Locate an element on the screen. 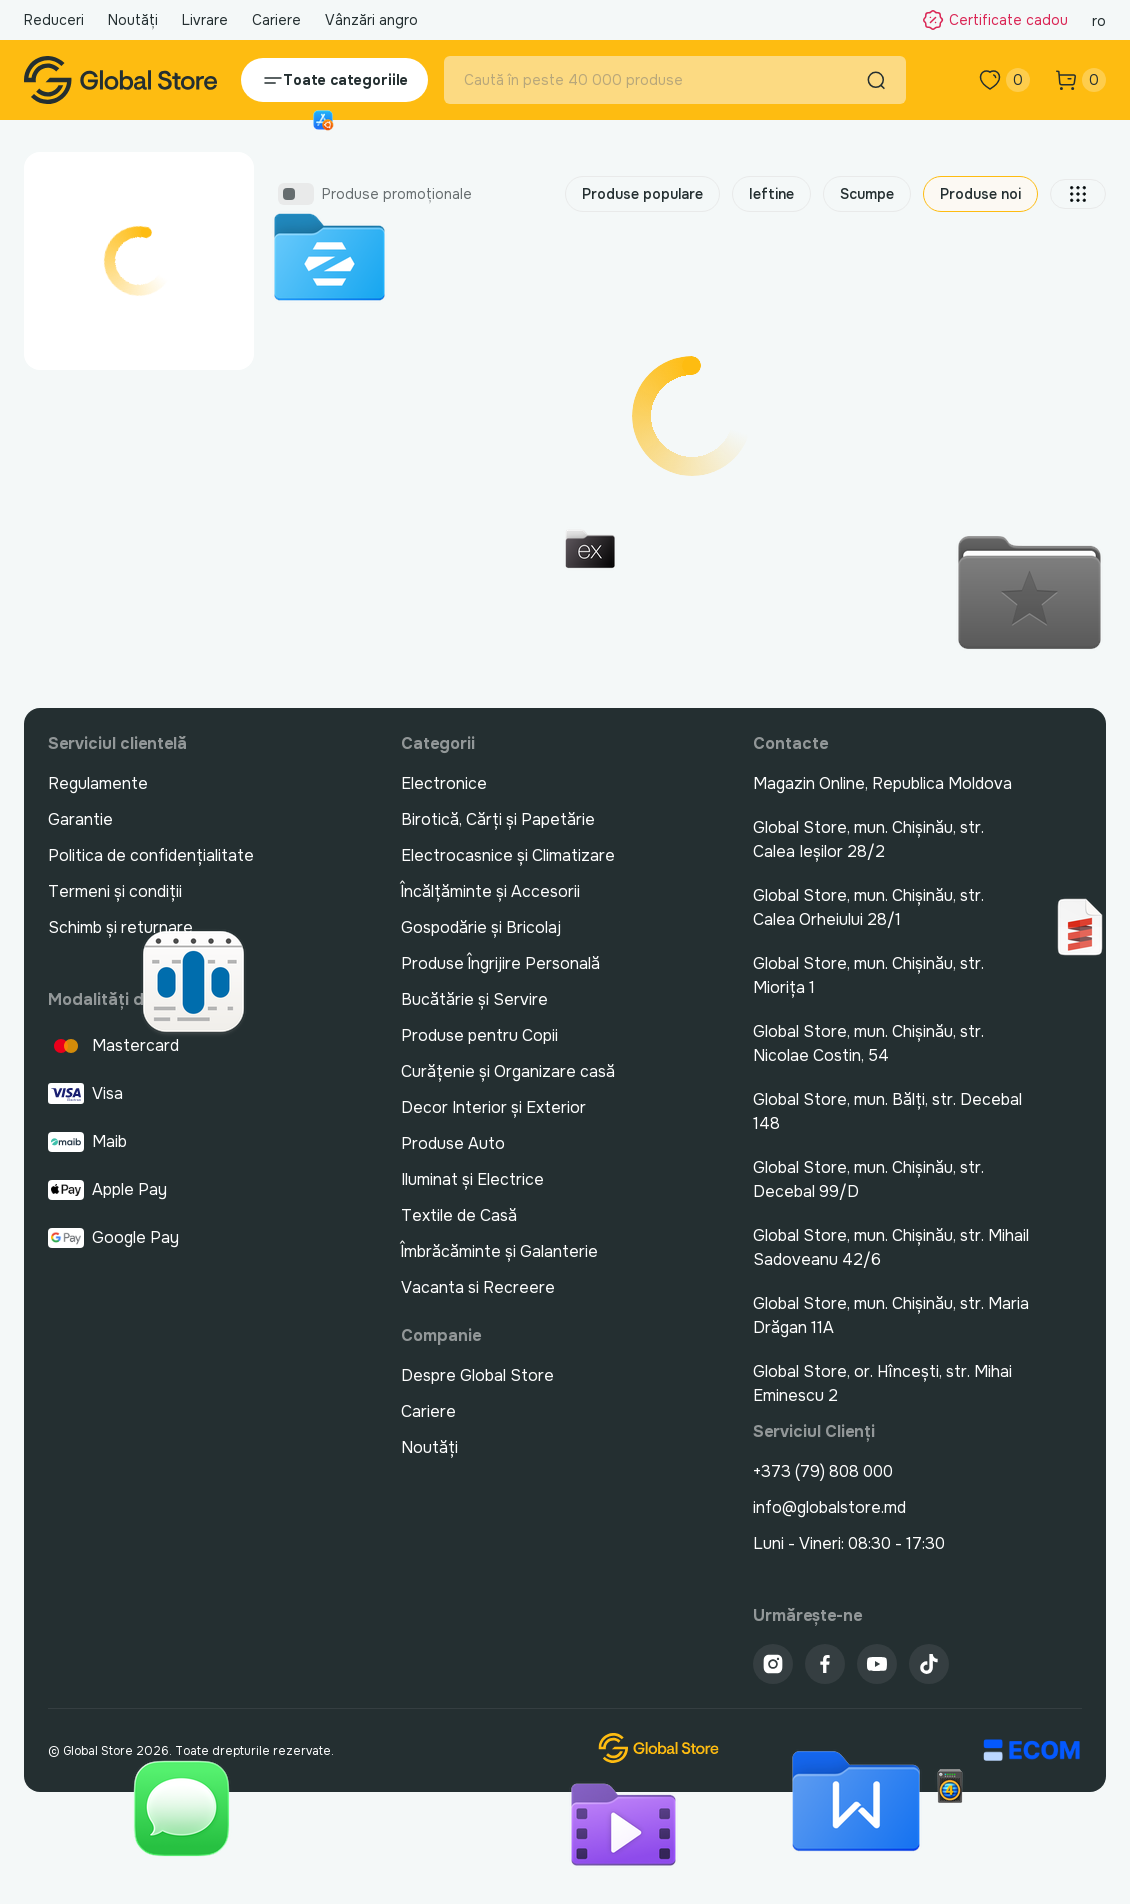  open bookmarked or favorite files folder is located at coordinates (1029, 592).